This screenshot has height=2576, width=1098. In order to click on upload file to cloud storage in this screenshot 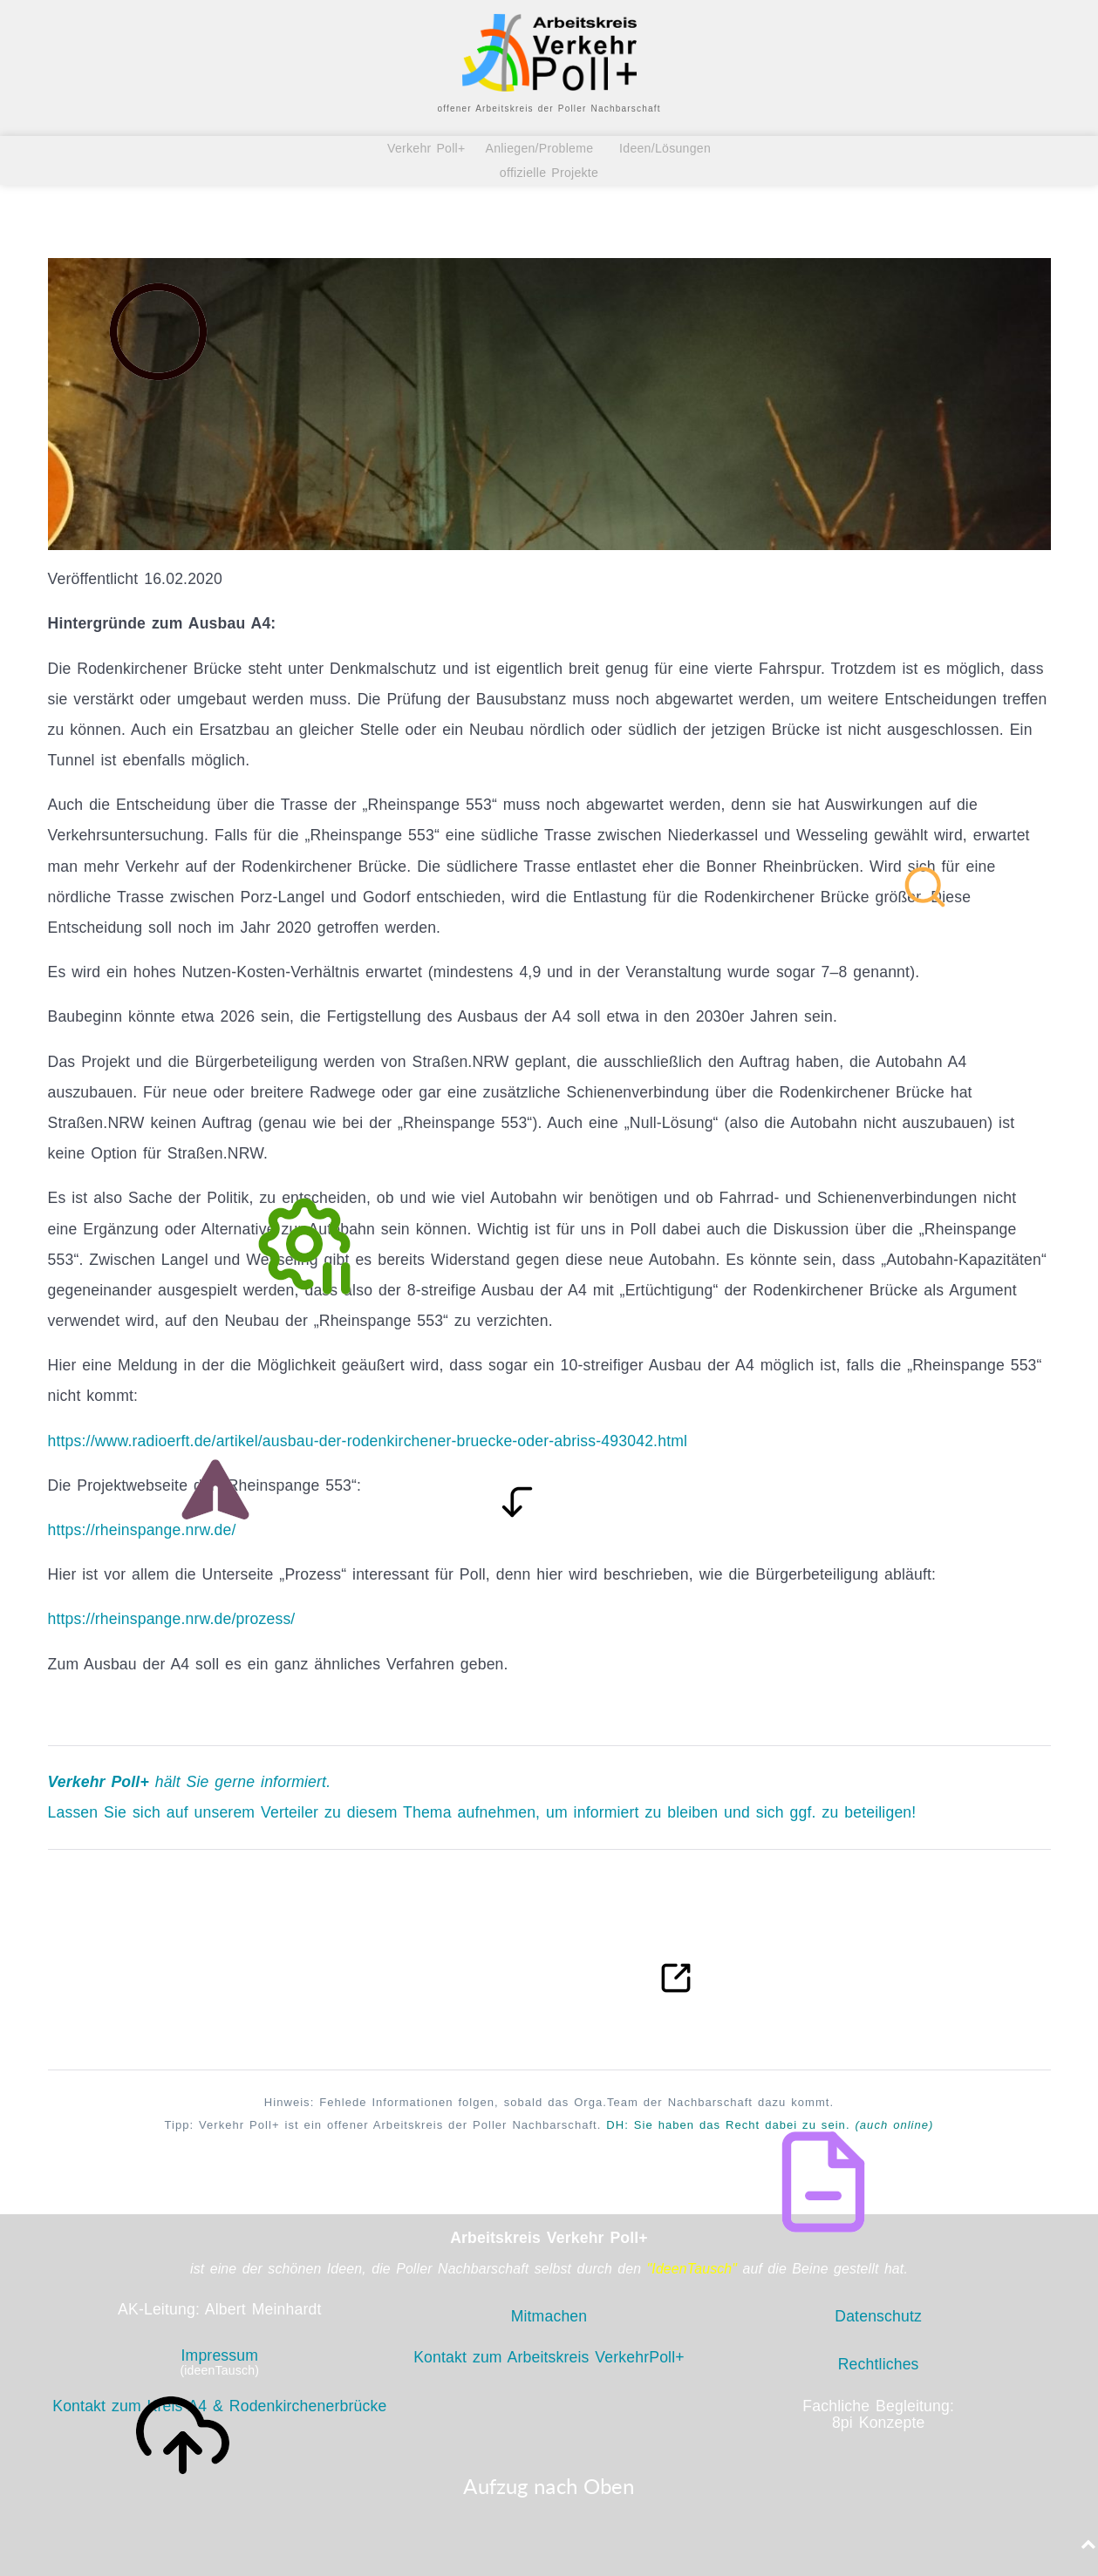, I will do `click(182, 2435)`.